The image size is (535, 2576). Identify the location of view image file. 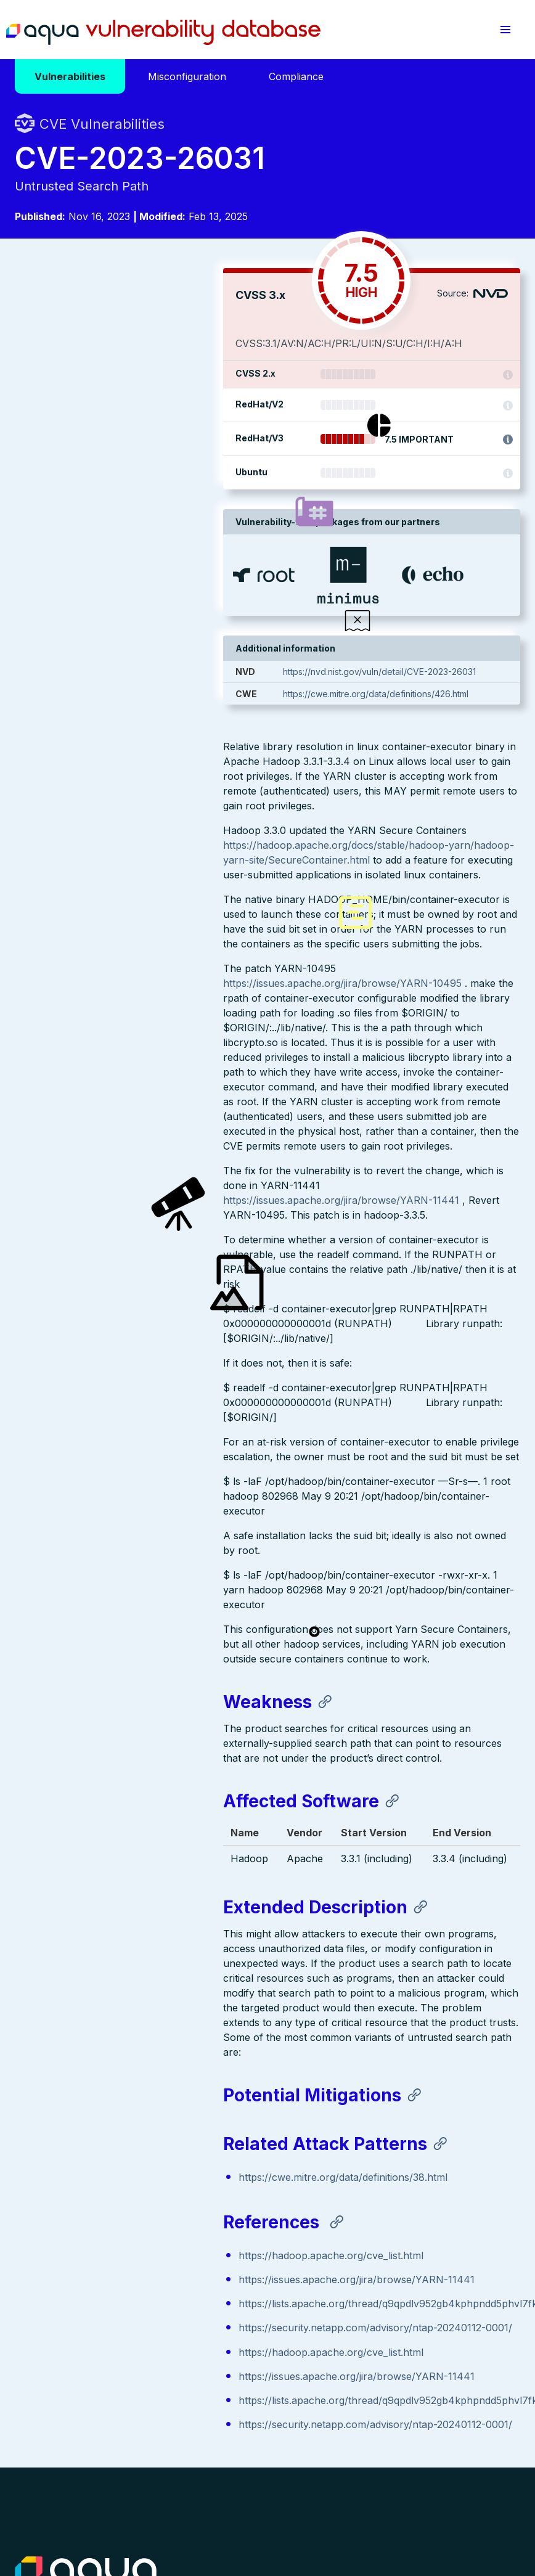
(240, 1282).